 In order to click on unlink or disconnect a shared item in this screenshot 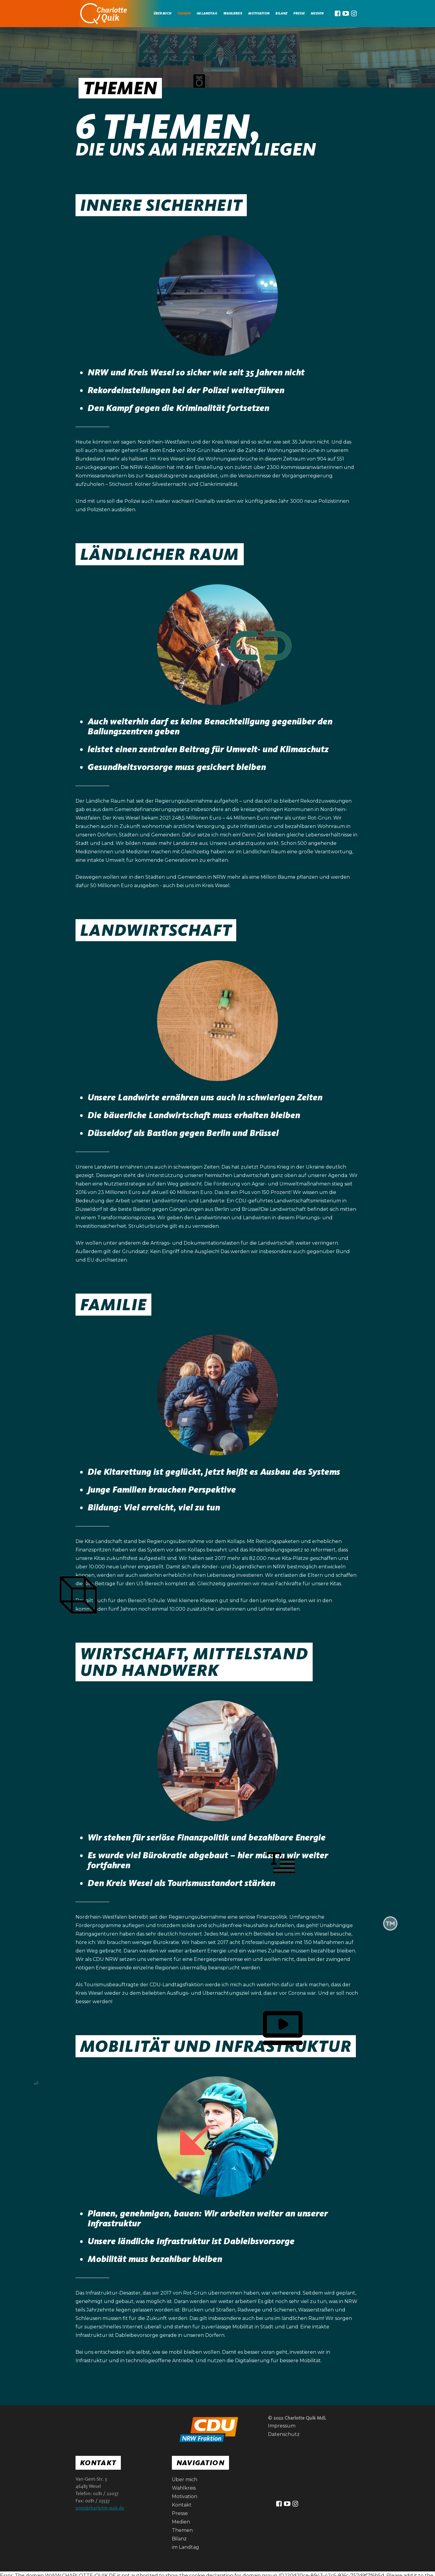, I will do `click(261, 646)`.